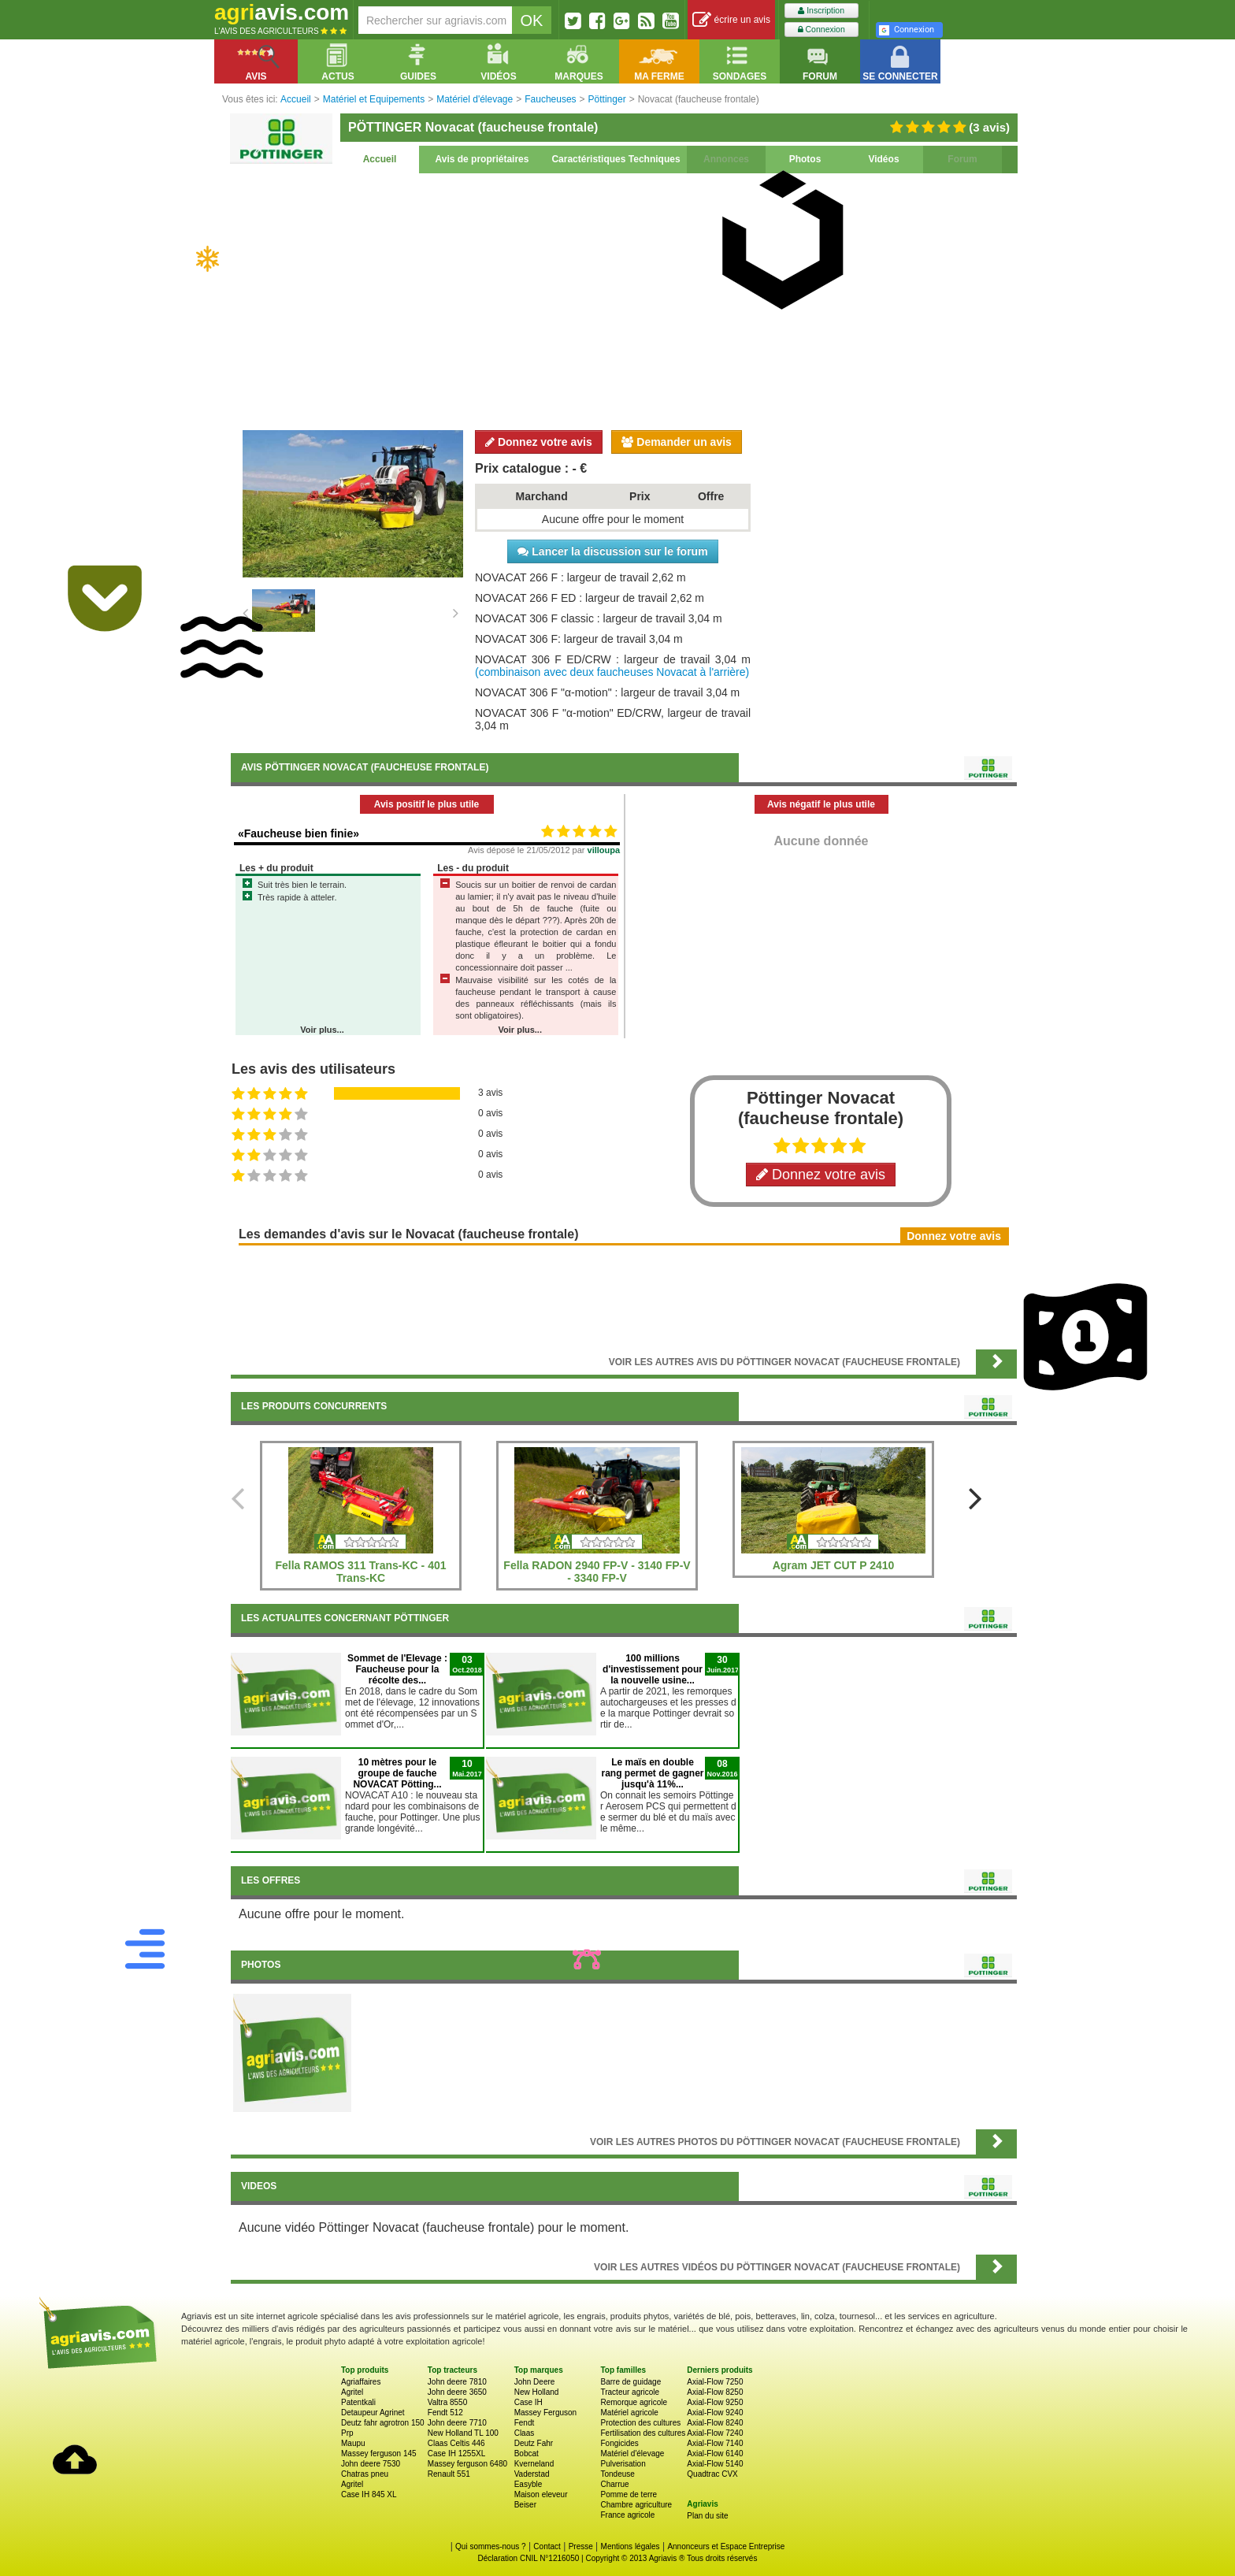 The width and height of the screenshot is (1235, 2576). What do you see at coordinates (75, 2459) in the screenshot?
I see `upload file to cloud storage` at bounding box center [75, 2459].